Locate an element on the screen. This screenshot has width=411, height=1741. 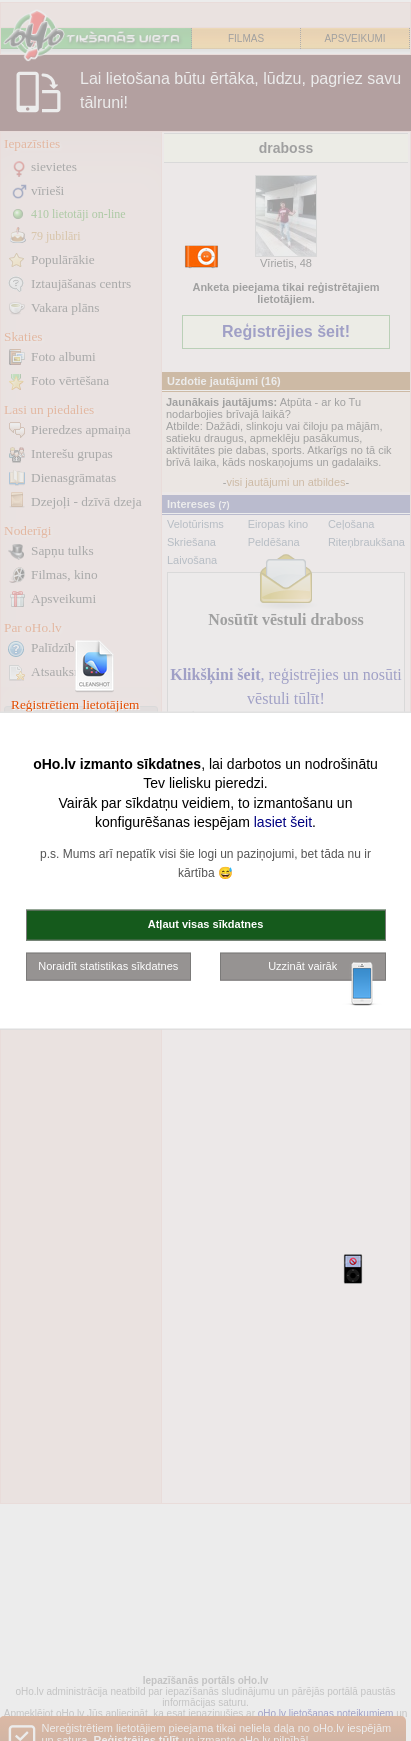
iPod device not connected or unavailable is located at coordinates (353, 1269).